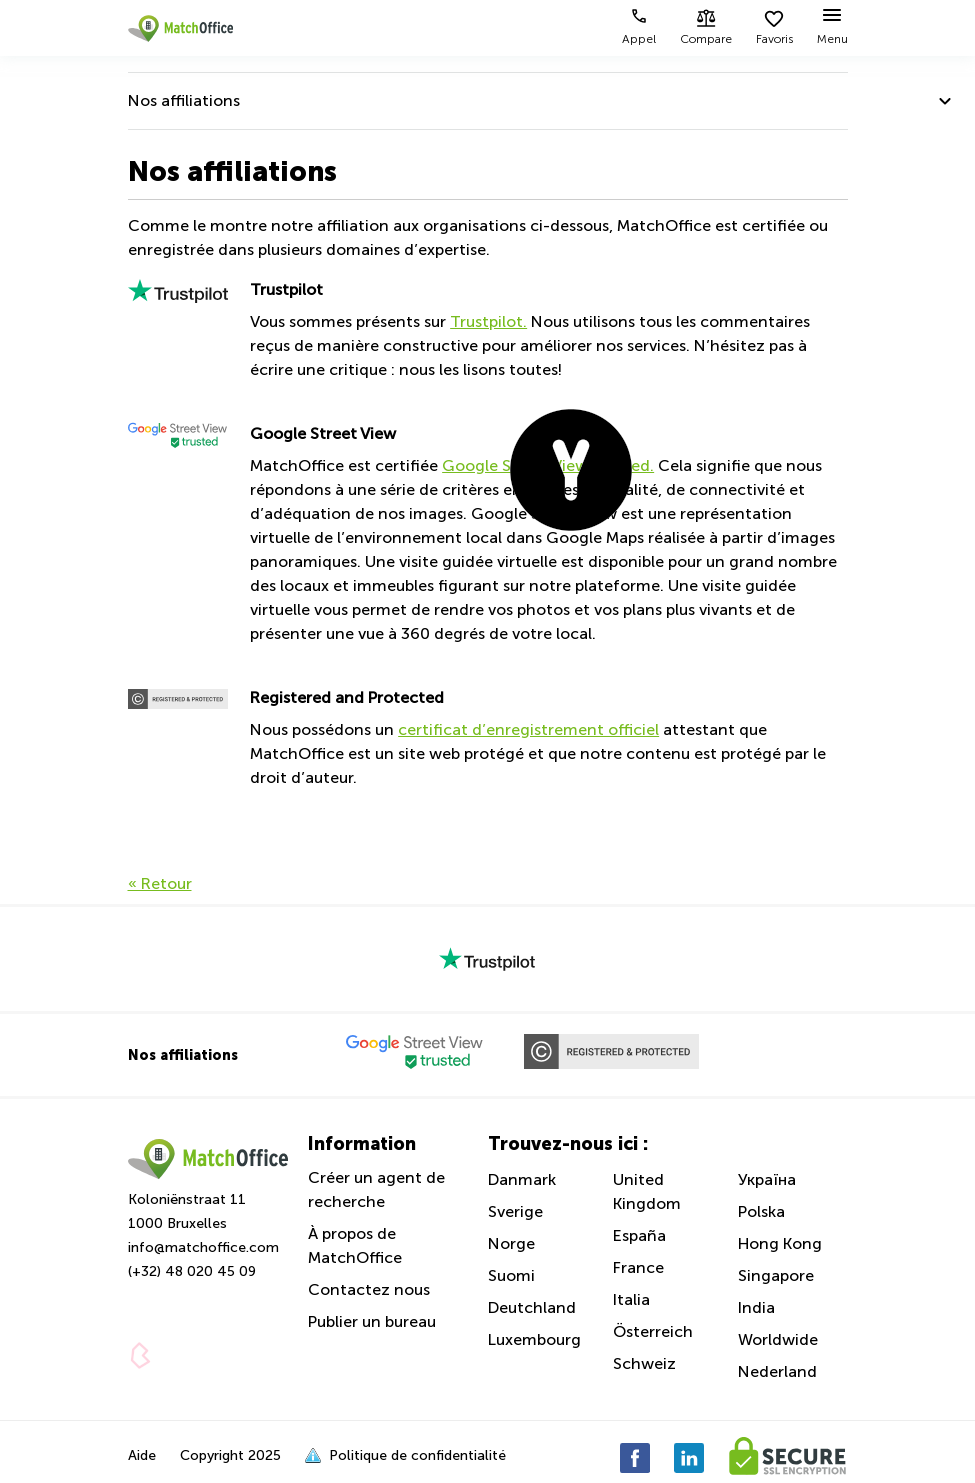 The image size is (975, 1483). What do you see at coordinates (140, 1355) in the screenshot?
I see `bulma CSS framework logo` at bounding box center [140, 1355].